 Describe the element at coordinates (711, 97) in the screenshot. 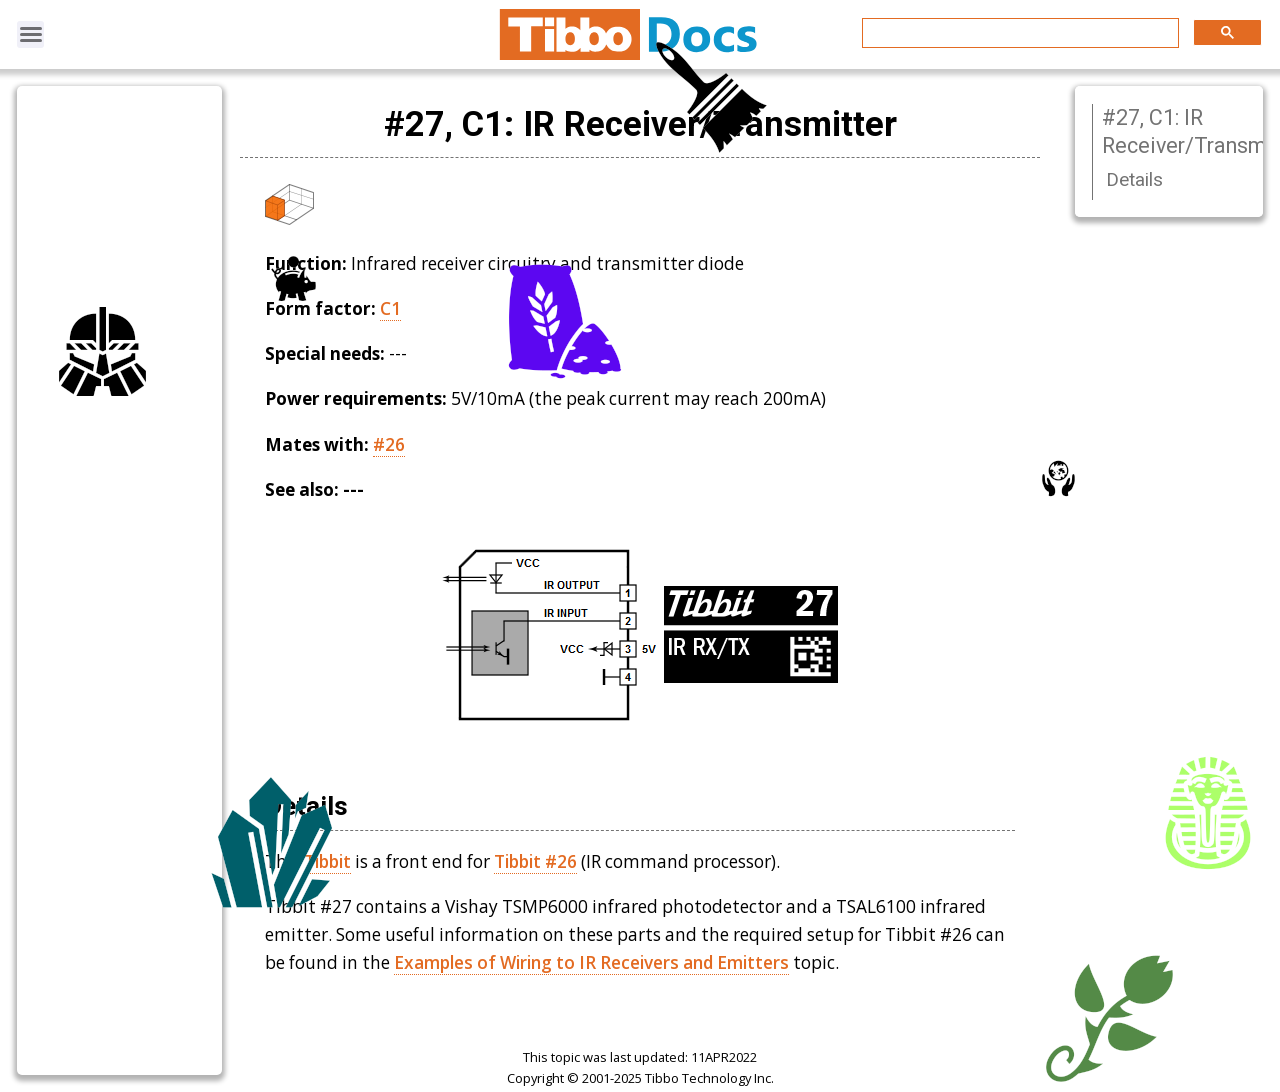

I see `access painting or drawing tools` at that location.